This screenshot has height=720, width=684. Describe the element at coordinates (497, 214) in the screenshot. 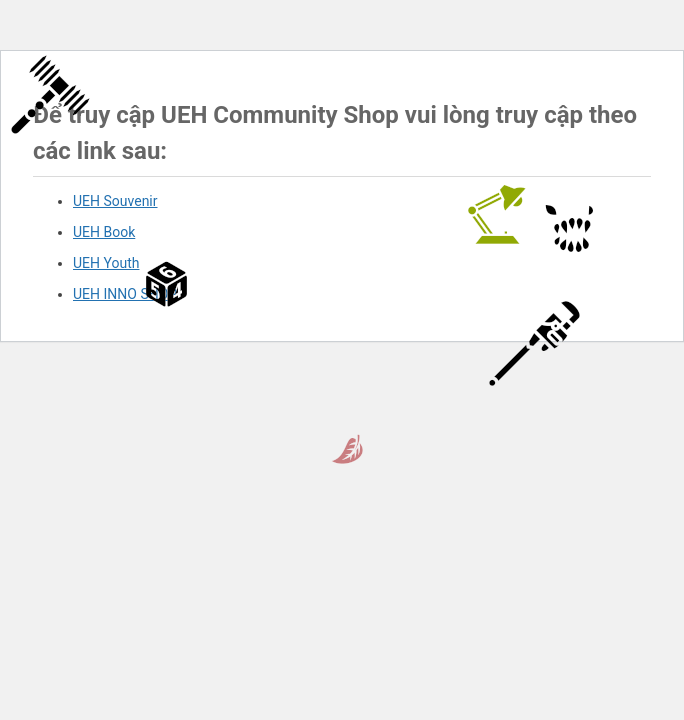

I see `toggle desk lamp or workspace lighting` at that location.